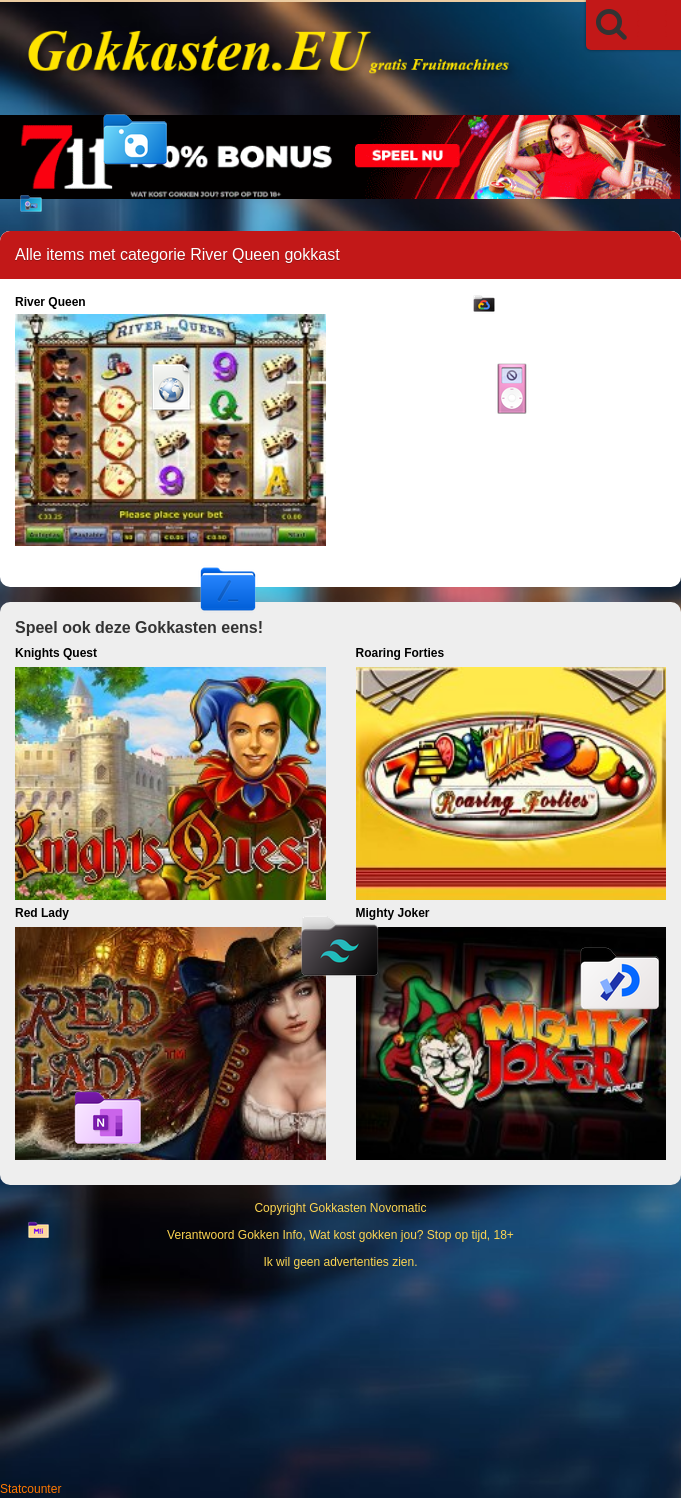 This screenshot has width=681, height=1498. I want to click on an HTML or web page file, so click(172, 387).